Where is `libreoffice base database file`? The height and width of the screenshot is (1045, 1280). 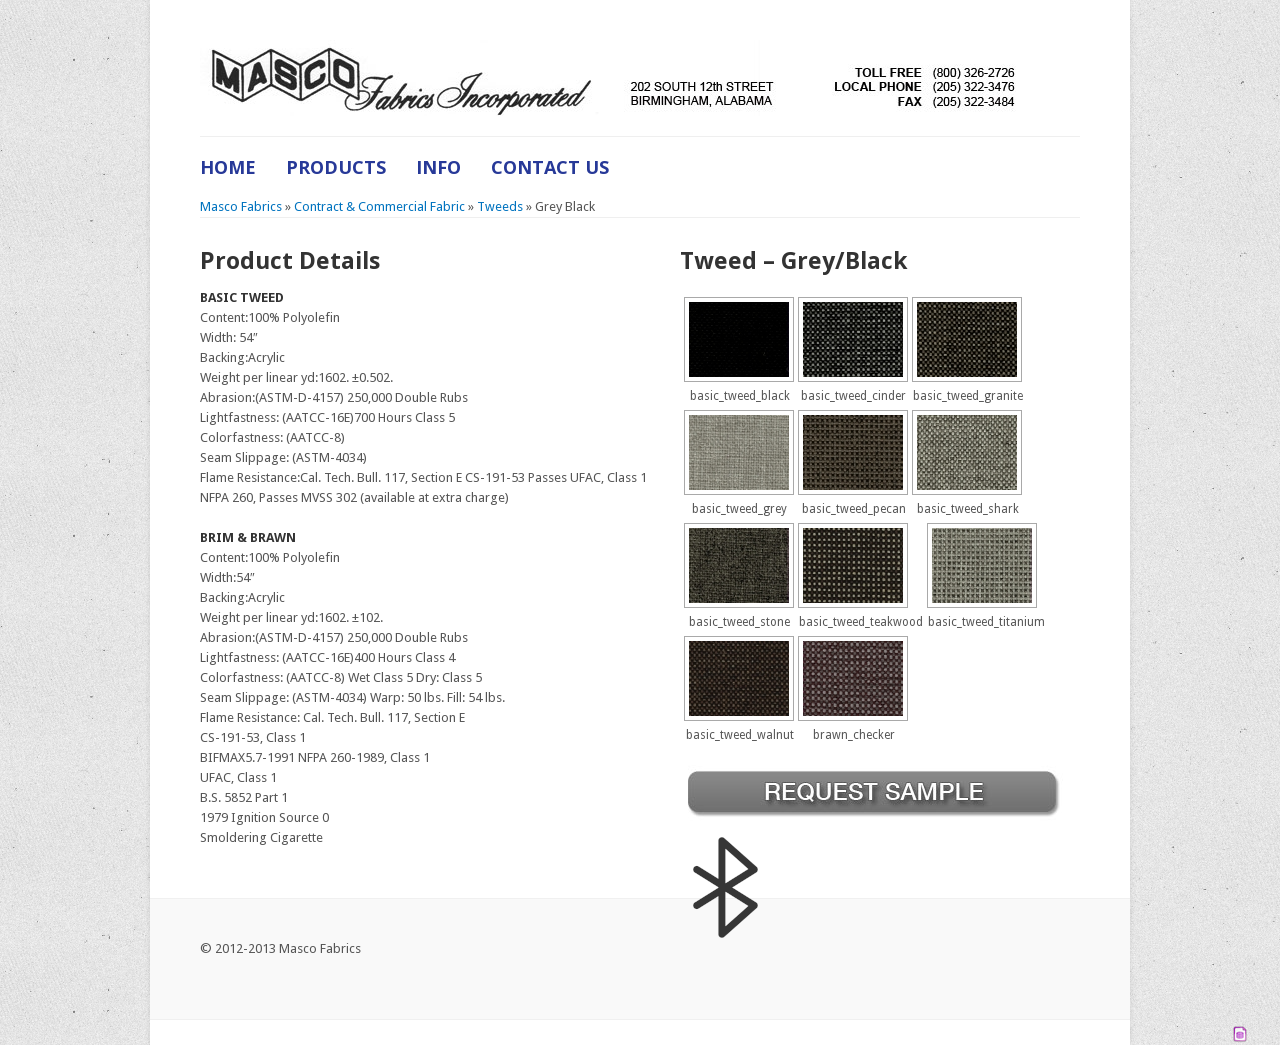 libreoffice base database file is located at coordinates (1240, 1034).